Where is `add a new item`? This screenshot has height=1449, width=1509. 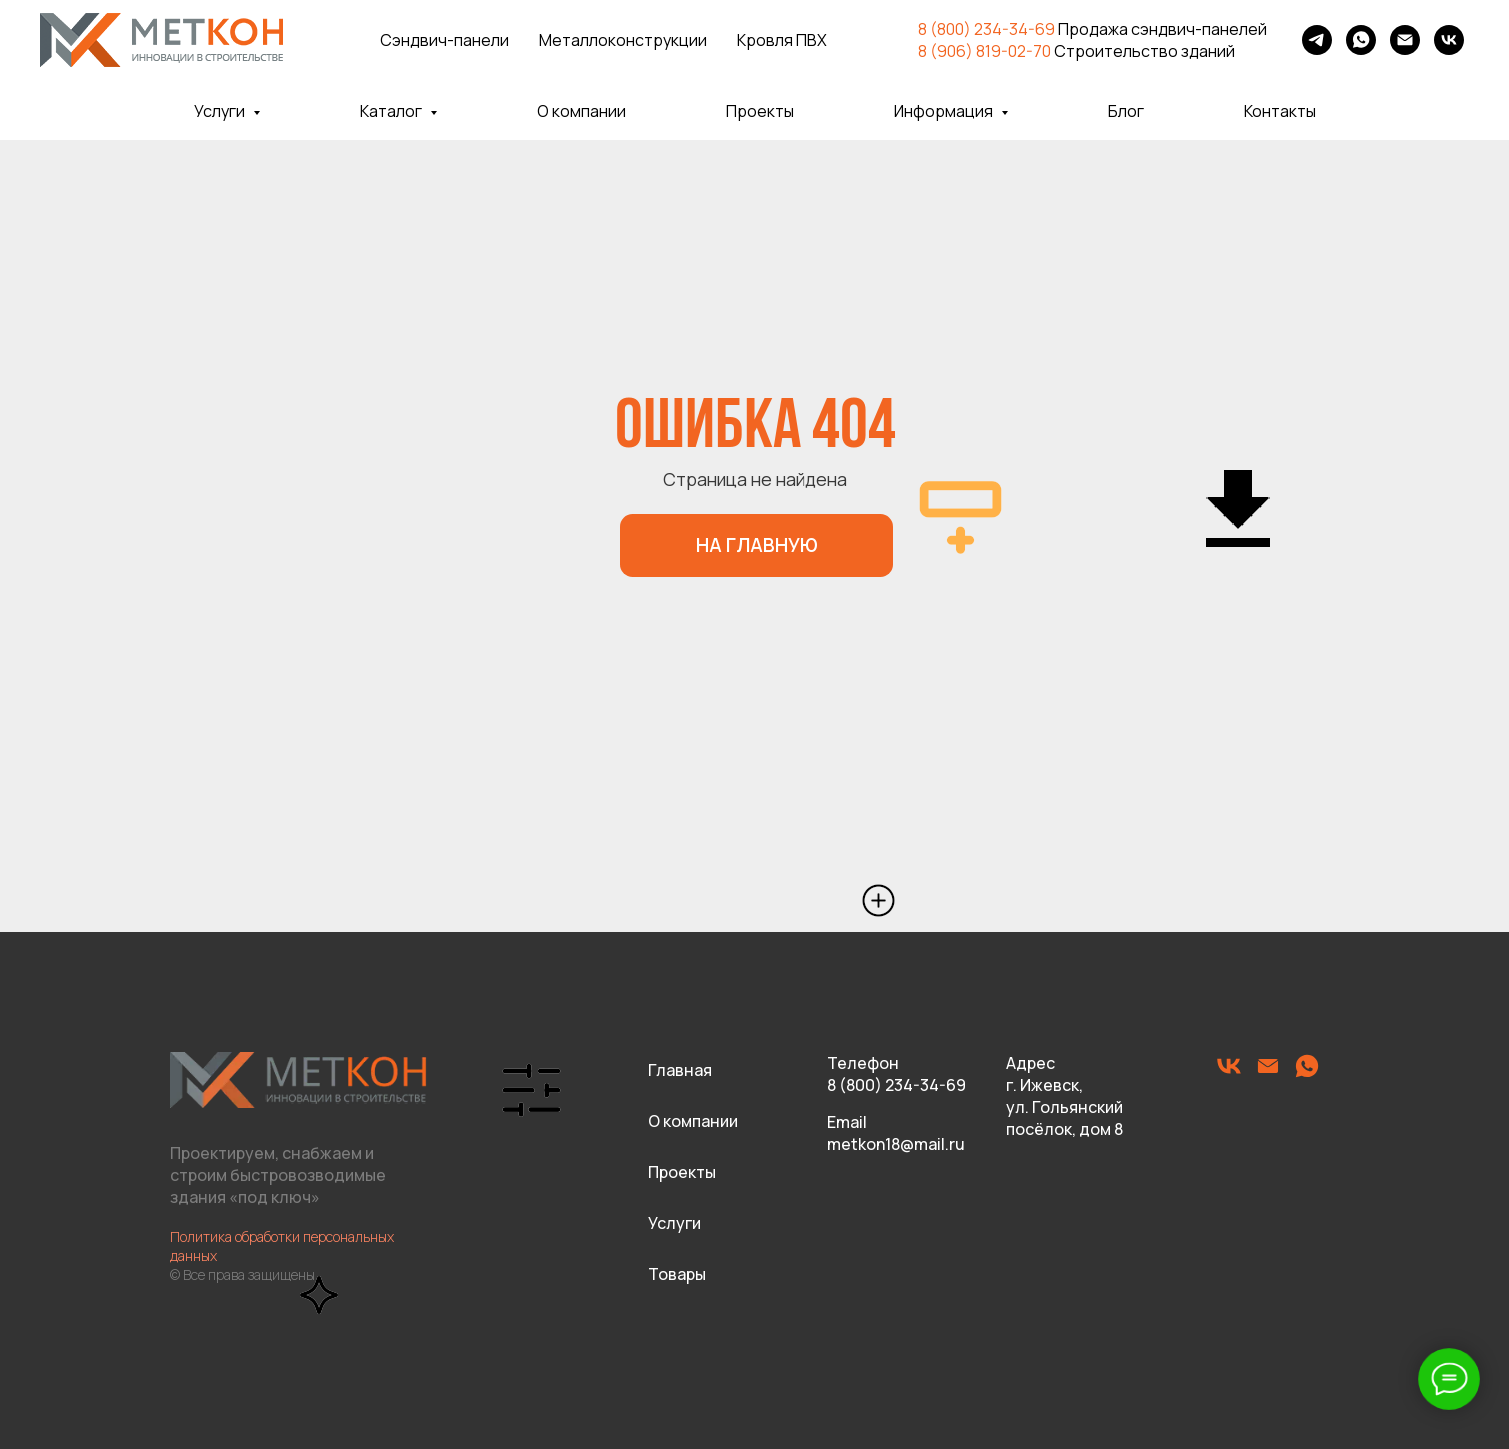
add a new item is located at coordinates (878, 900).